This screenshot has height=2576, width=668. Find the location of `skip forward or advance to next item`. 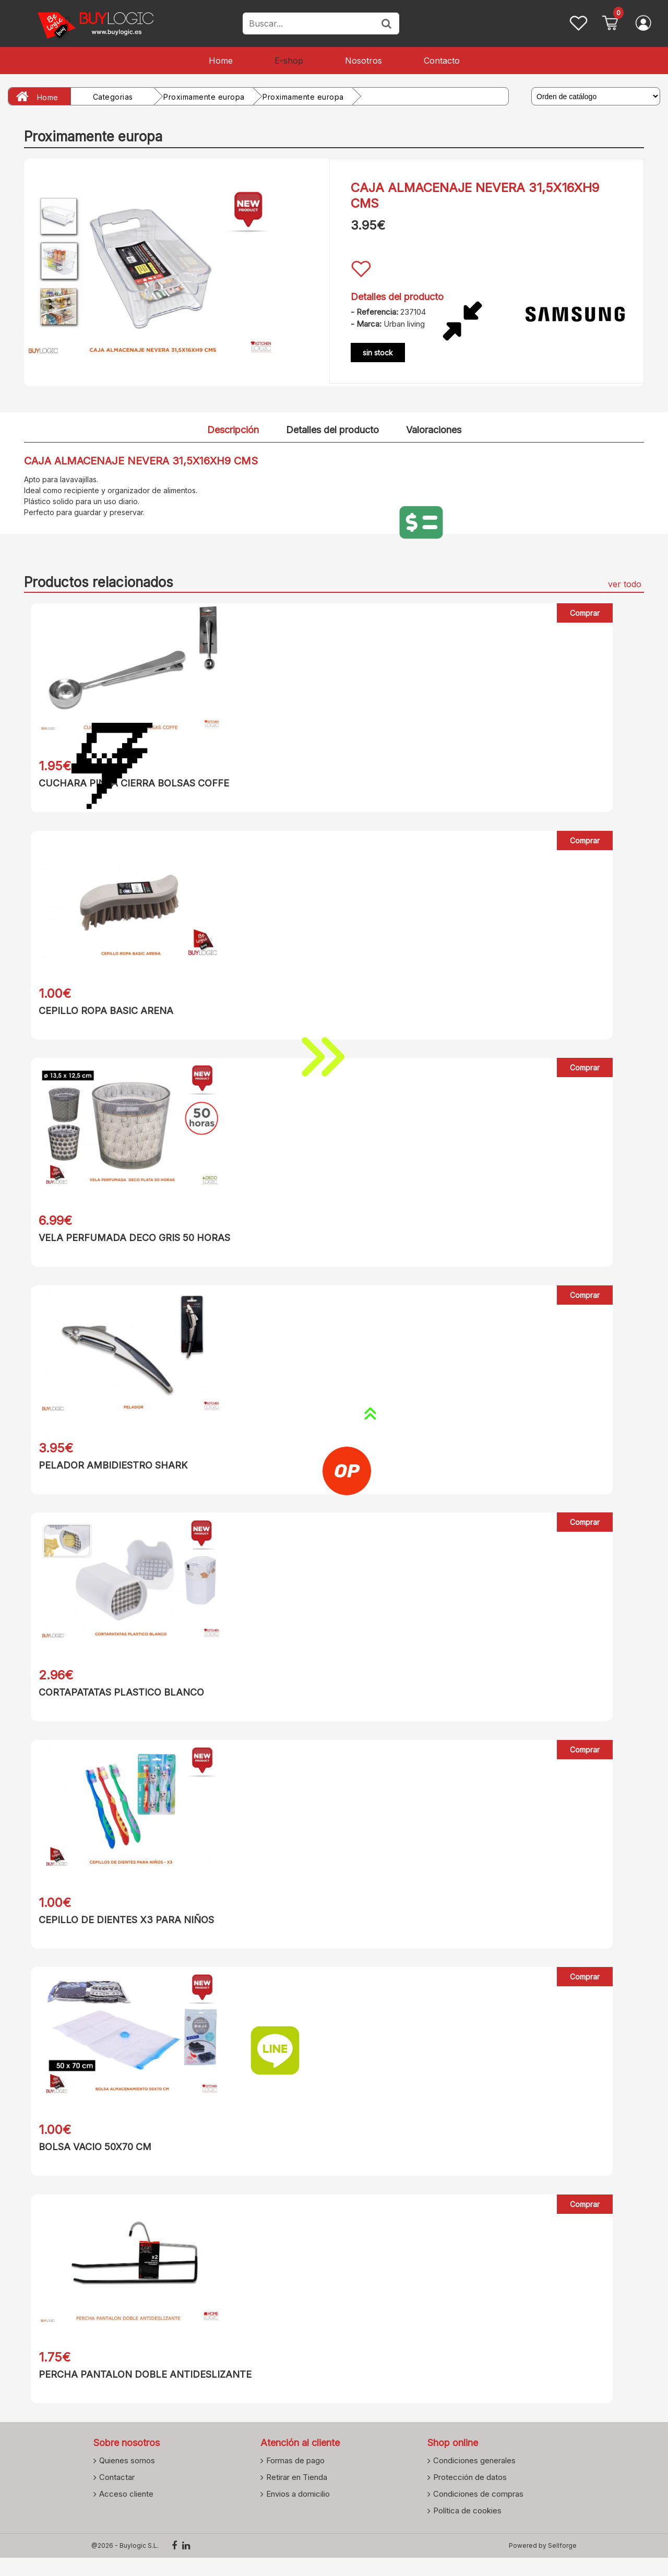

skip forward or advance to next item is located at coordinates (321, 1057).